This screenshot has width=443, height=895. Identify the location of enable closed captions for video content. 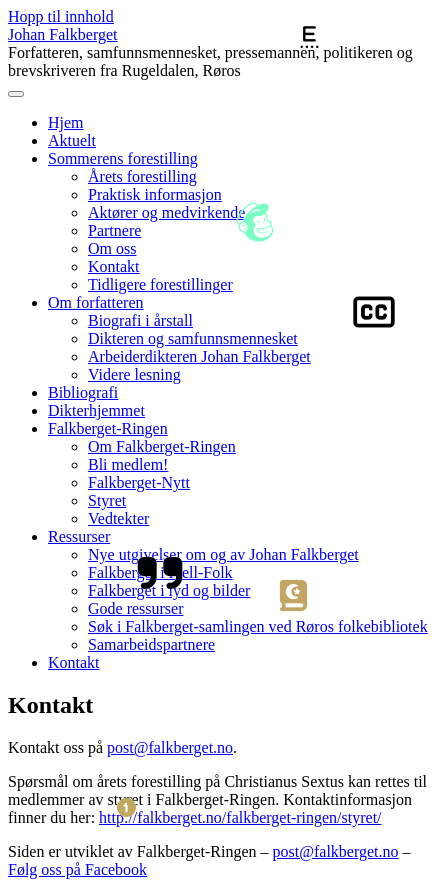
(374, 312).